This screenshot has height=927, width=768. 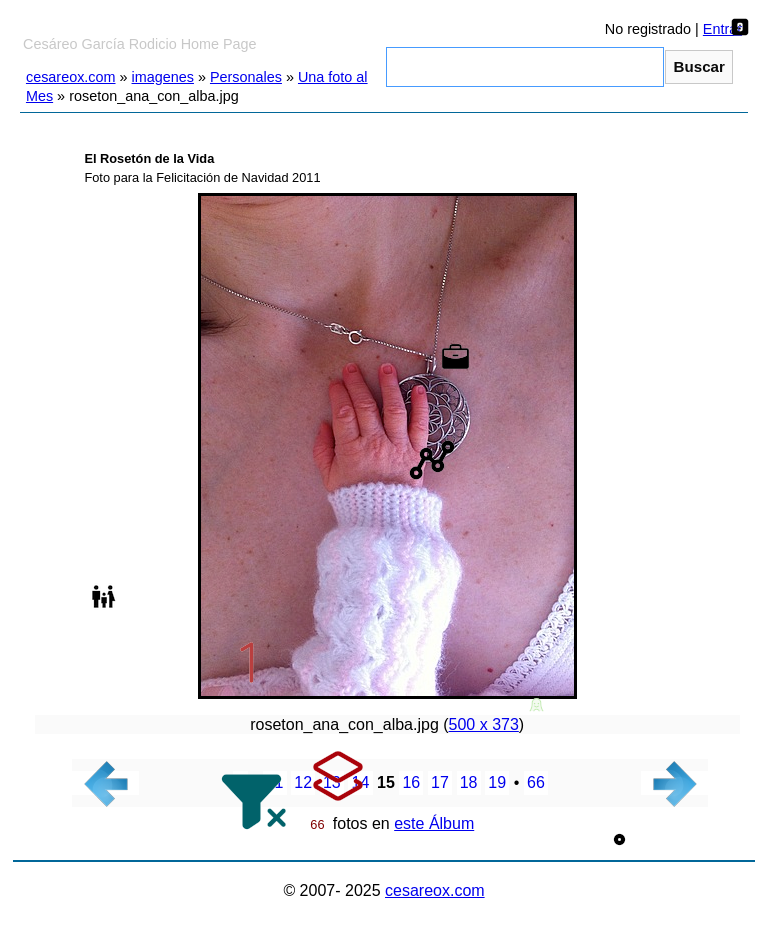 I want to click on clear all active filters, so click(x=251, y=799).